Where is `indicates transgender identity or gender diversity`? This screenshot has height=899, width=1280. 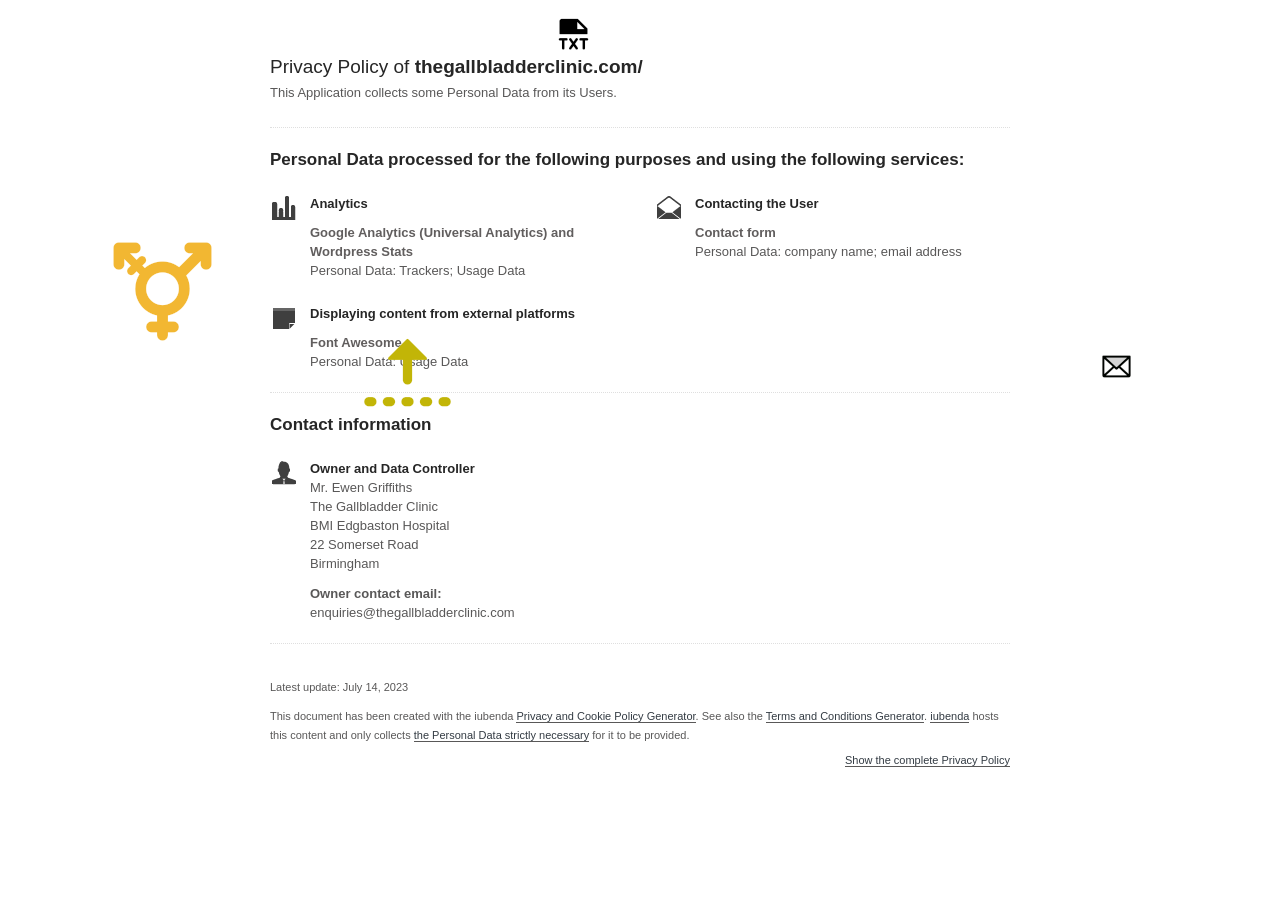
indicates transgender identity or gender diversity is located at coordinates (162, 291).